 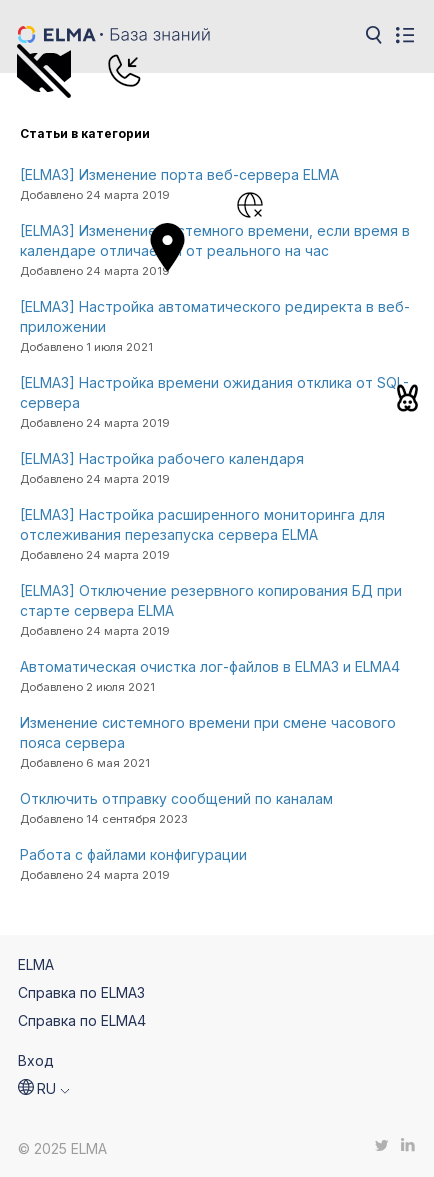 I want to click on no internet connection, so click(x=250, y=205).